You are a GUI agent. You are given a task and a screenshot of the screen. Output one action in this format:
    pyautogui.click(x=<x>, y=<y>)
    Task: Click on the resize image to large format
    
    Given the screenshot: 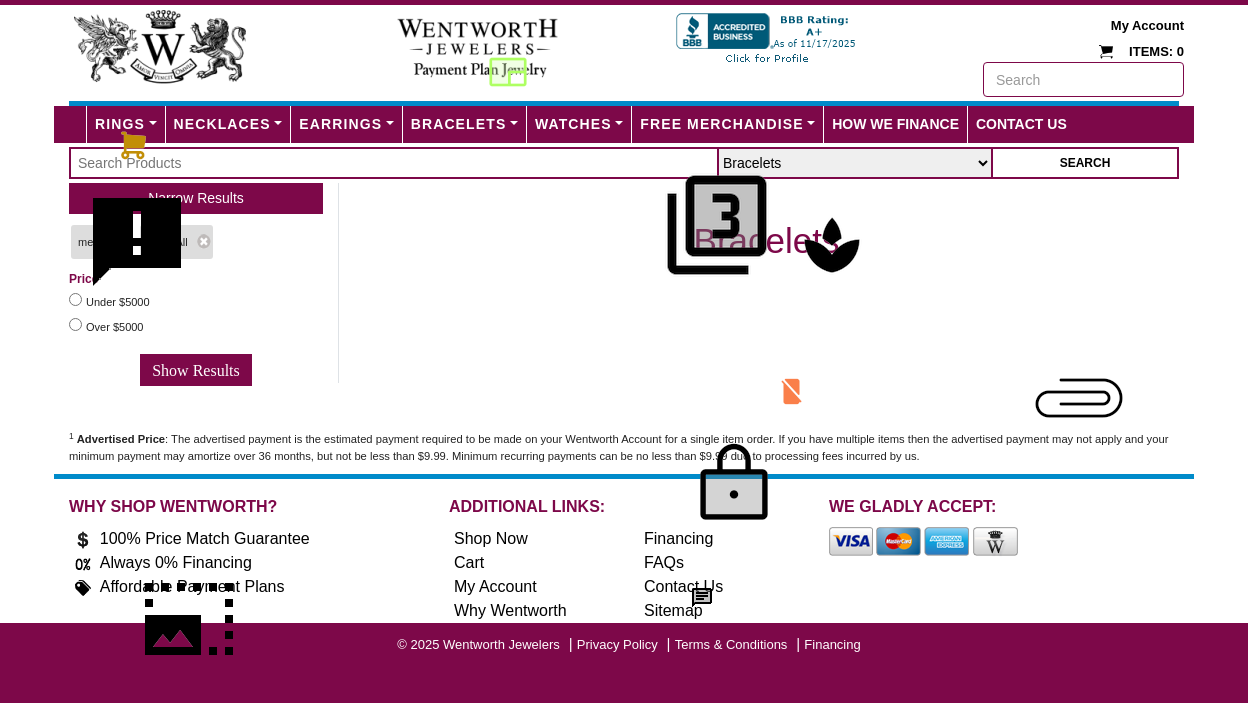 What is the action you would take?
    pyautogui.click(x=189, y=619)
    